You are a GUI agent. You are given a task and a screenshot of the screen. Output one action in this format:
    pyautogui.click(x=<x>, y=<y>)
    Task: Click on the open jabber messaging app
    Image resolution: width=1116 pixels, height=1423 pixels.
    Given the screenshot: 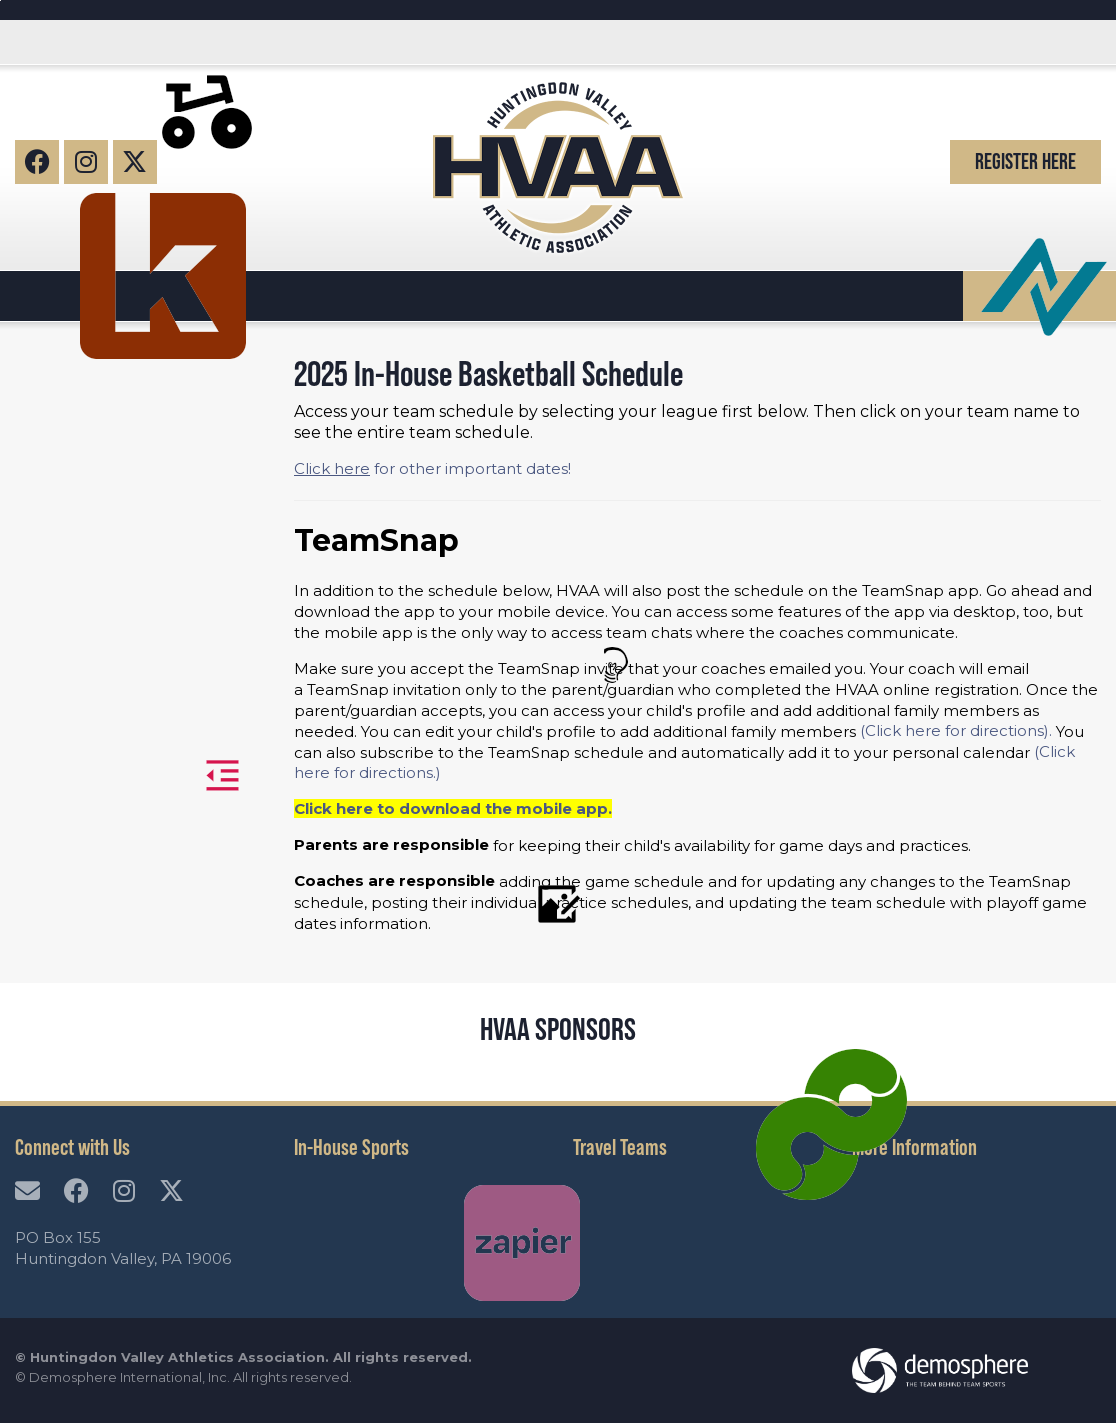 What is the action you would take?
    pyautogui.click(x=616, y=665)
    